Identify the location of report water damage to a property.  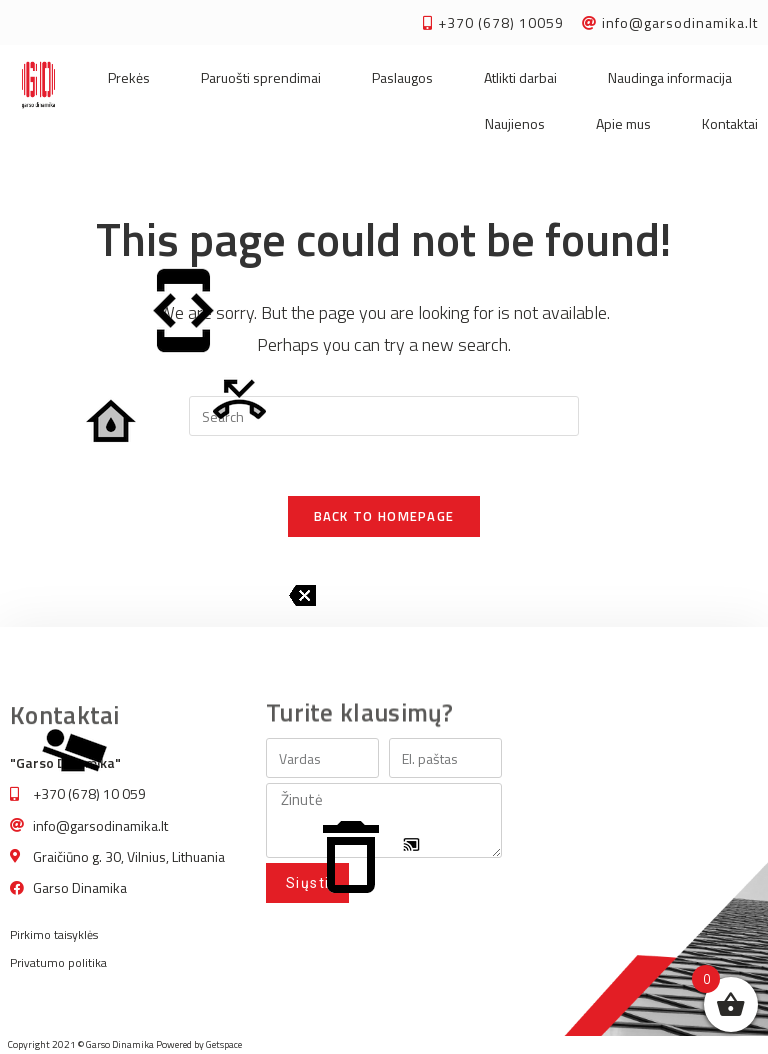
(111, 422).